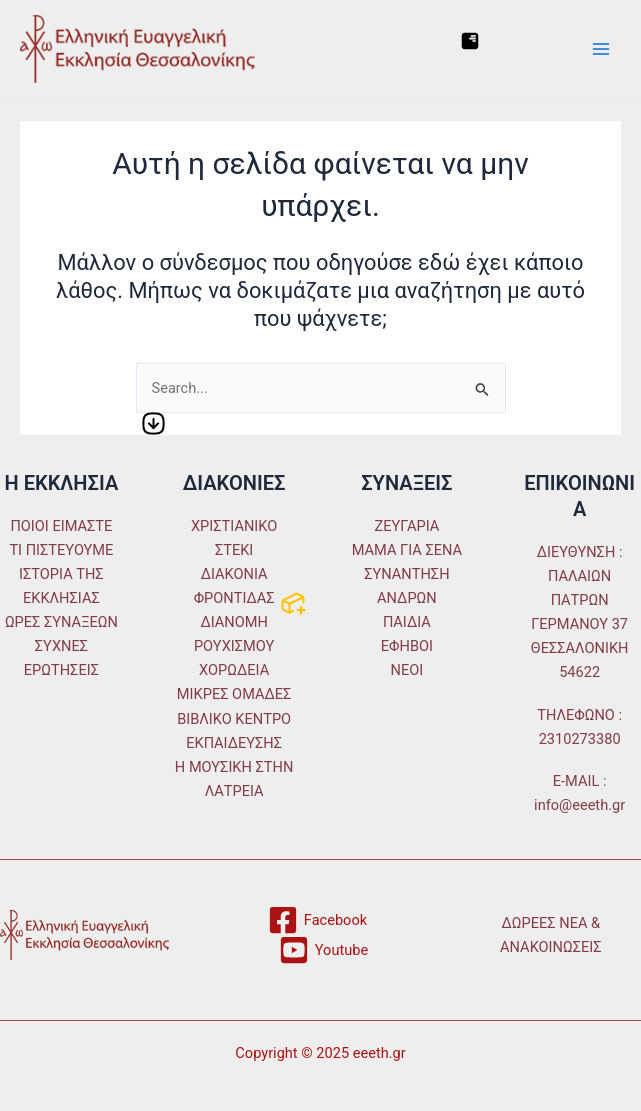 The height and width of the screenshot is (1111, 641). What do you see at coordinates (293, 602) in the screenshot?
I see `add a new 3D object or shape` at bounding box center [293, 602].